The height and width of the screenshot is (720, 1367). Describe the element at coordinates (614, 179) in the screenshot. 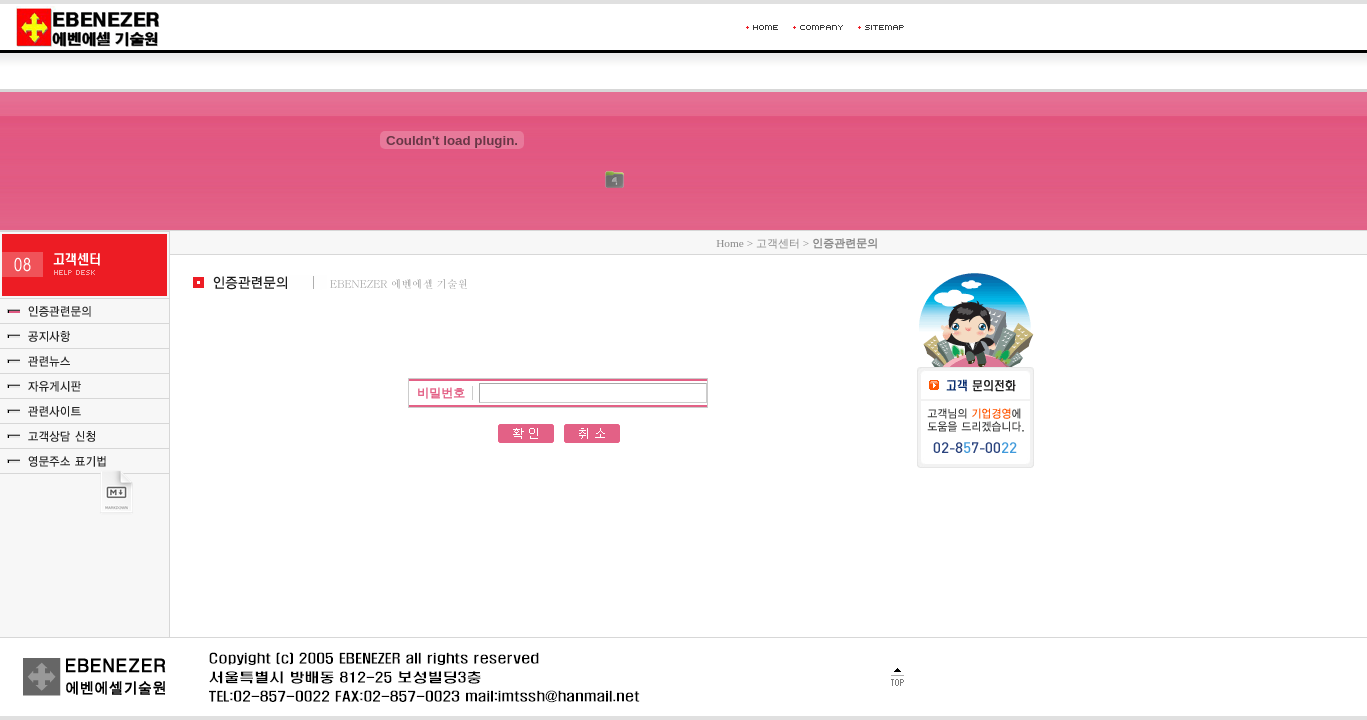

I see `open insync cloud sync folder` at that location.